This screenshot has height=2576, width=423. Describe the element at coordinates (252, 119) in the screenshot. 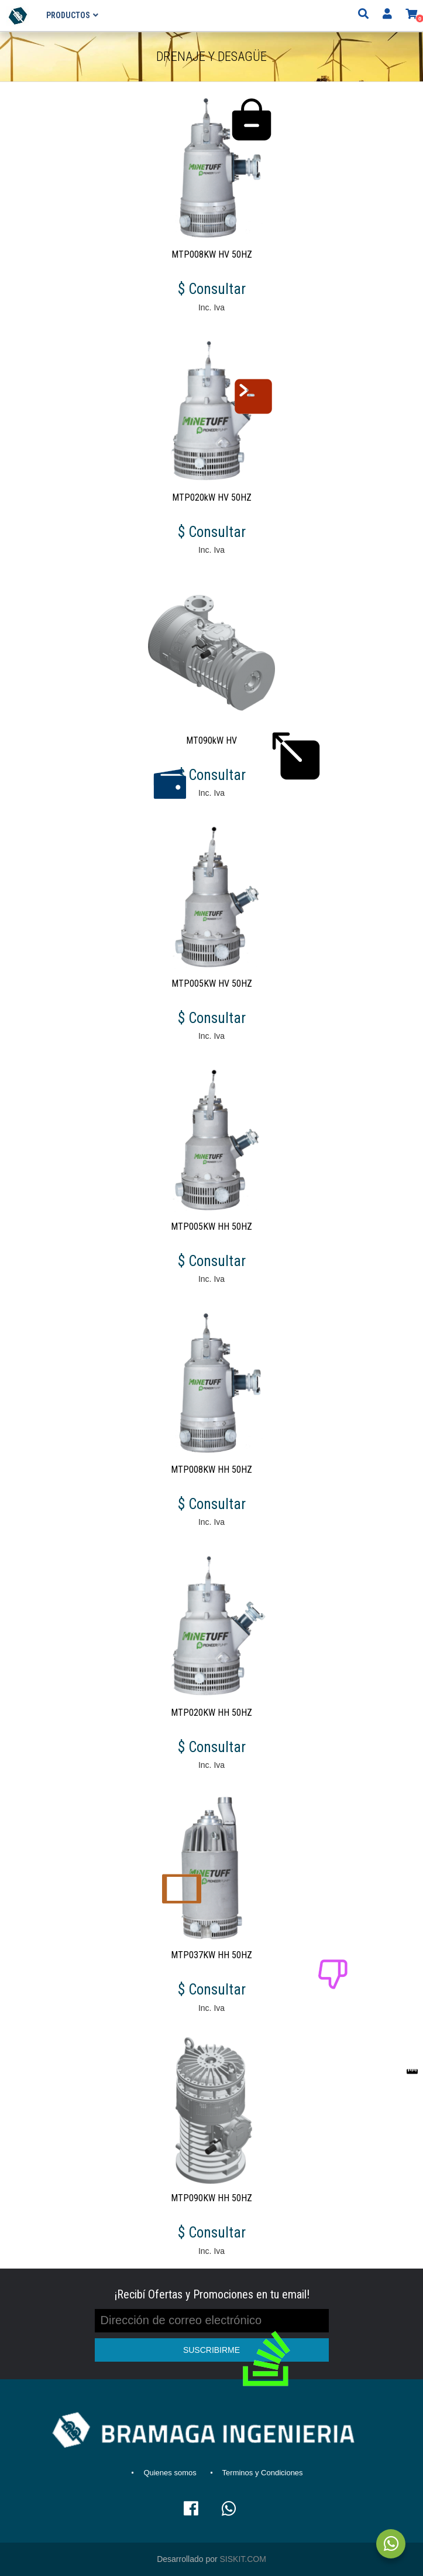

I see `remove item from shopping bag` at that location.